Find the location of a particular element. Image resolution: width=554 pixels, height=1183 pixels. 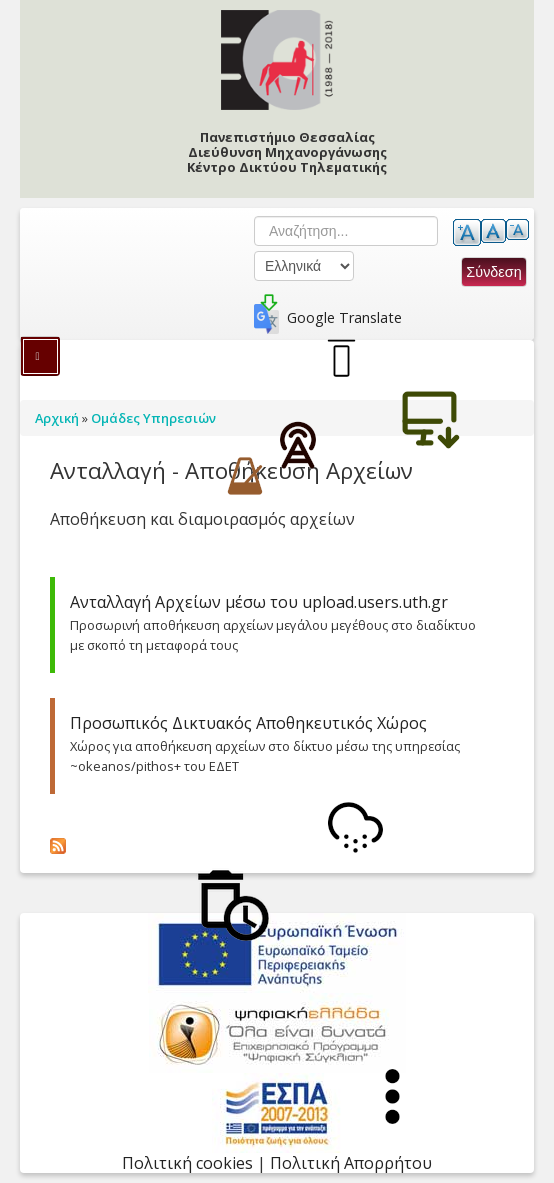

indicates snowy weather conditions is located at coordinates (355, 827).